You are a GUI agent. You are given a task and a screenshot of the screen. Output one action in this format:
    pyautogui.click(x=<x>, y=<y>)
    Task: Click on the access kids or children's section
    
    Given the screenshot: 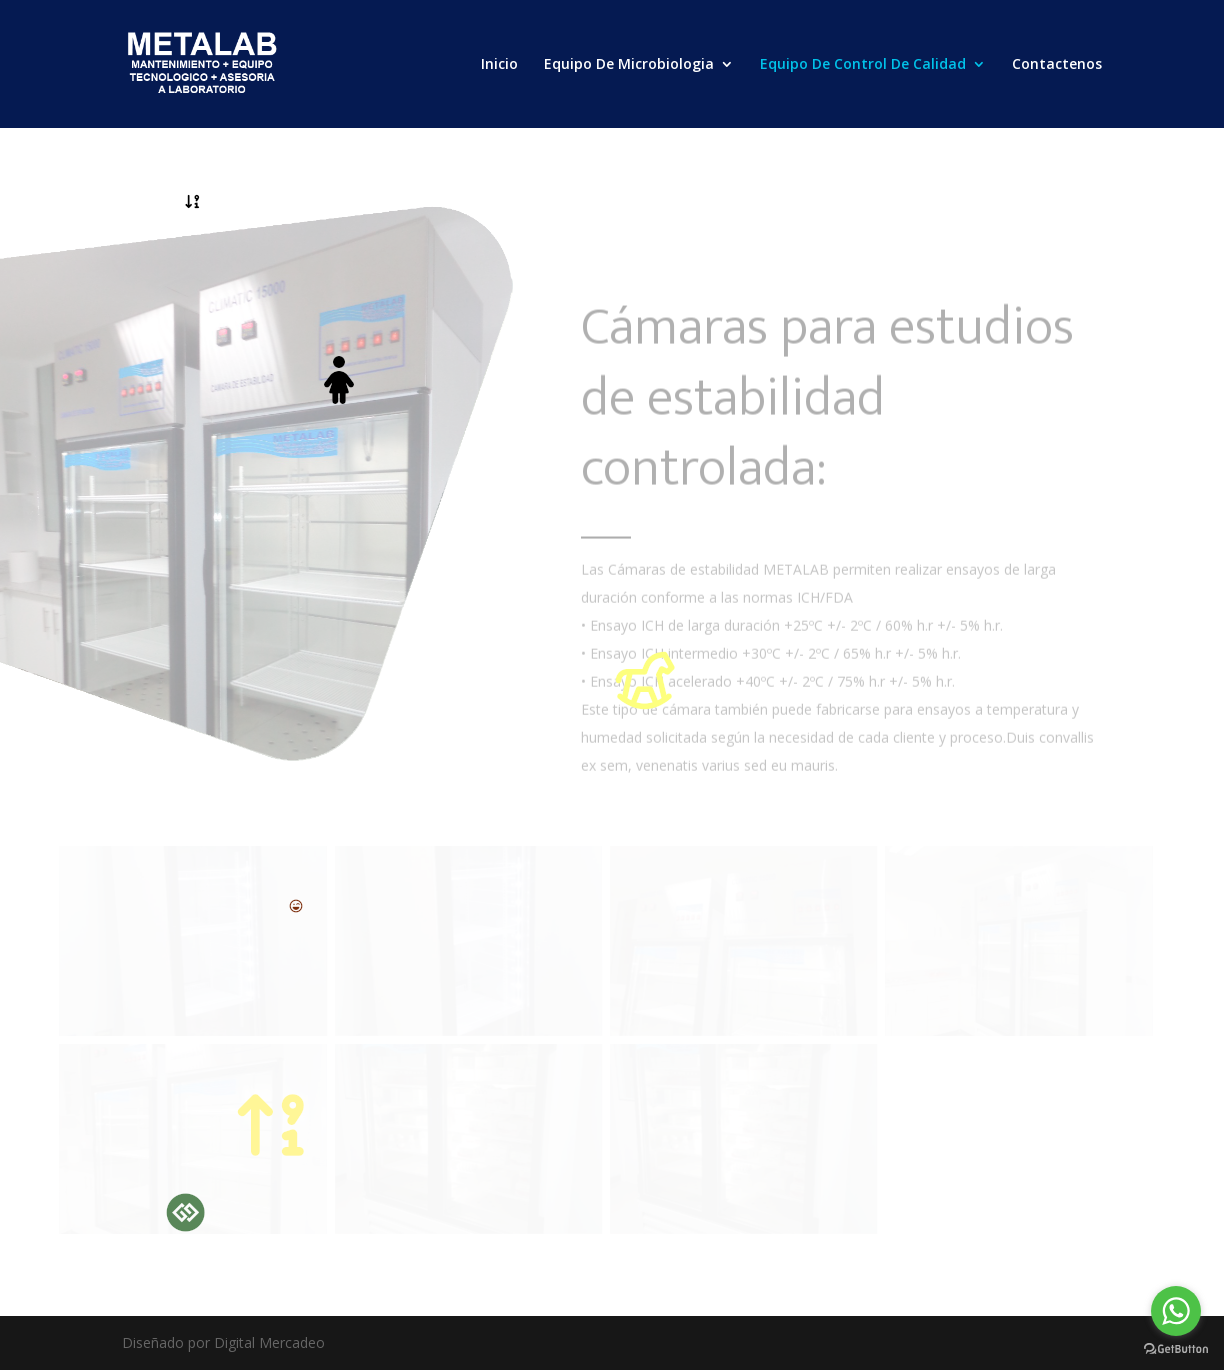 What is the action you would take?
    pyautogui.click(x=644, y=680)
    